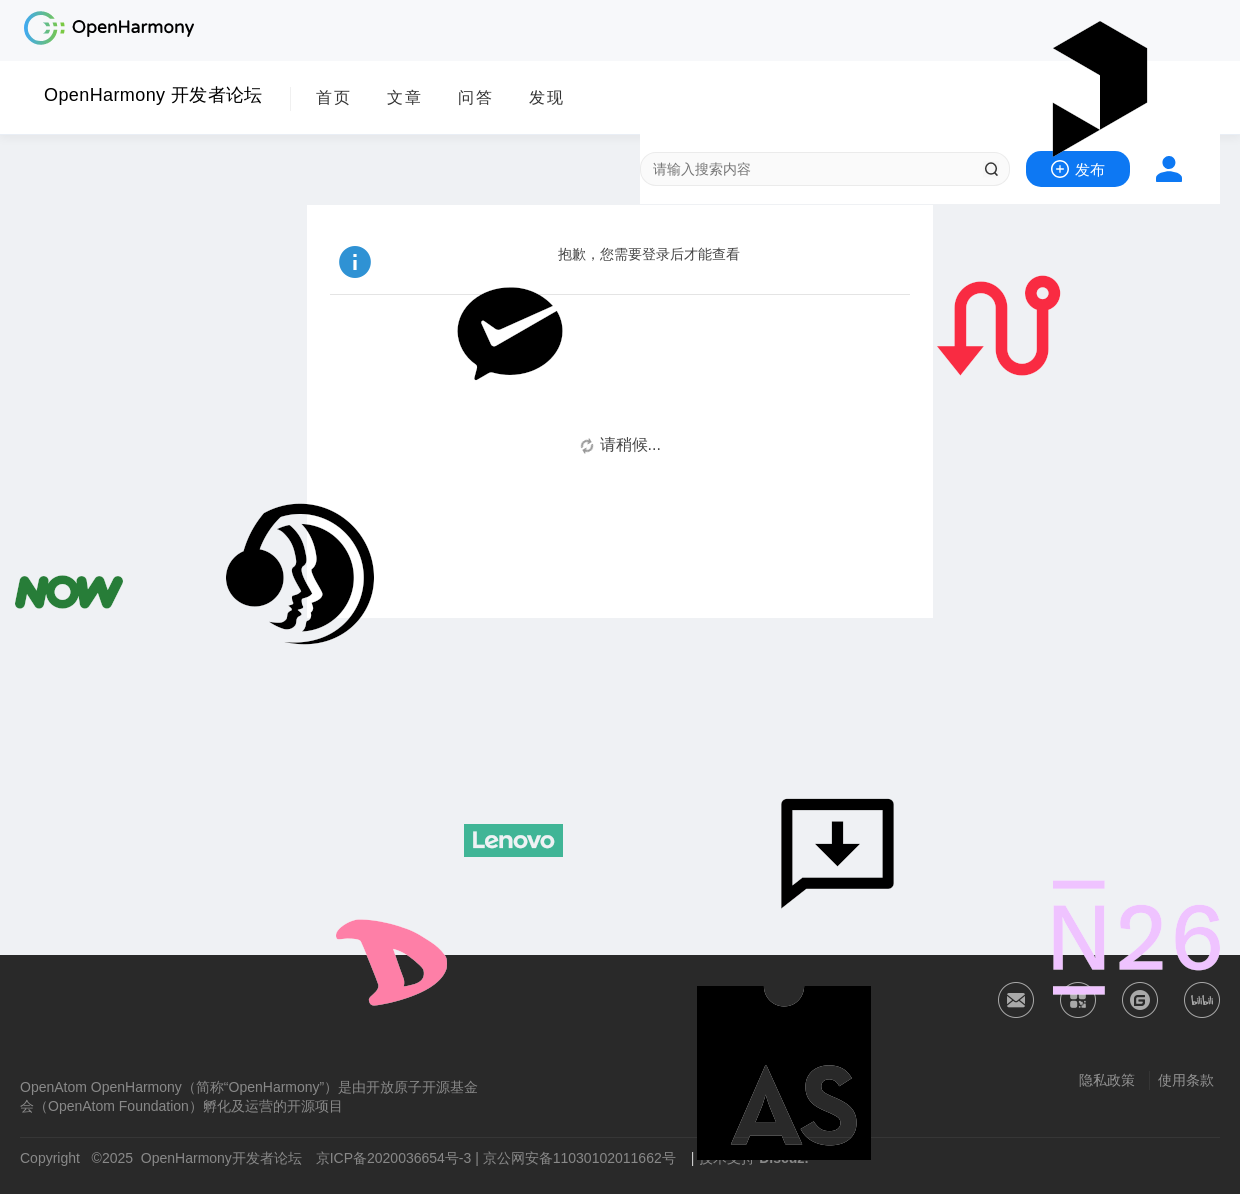 This screenshot has height=1194, width=1240. What do you see at coordinates (1001, 328) in the screenshot?
I see `view navigation route between two points` at bounding box center [1001, 328].